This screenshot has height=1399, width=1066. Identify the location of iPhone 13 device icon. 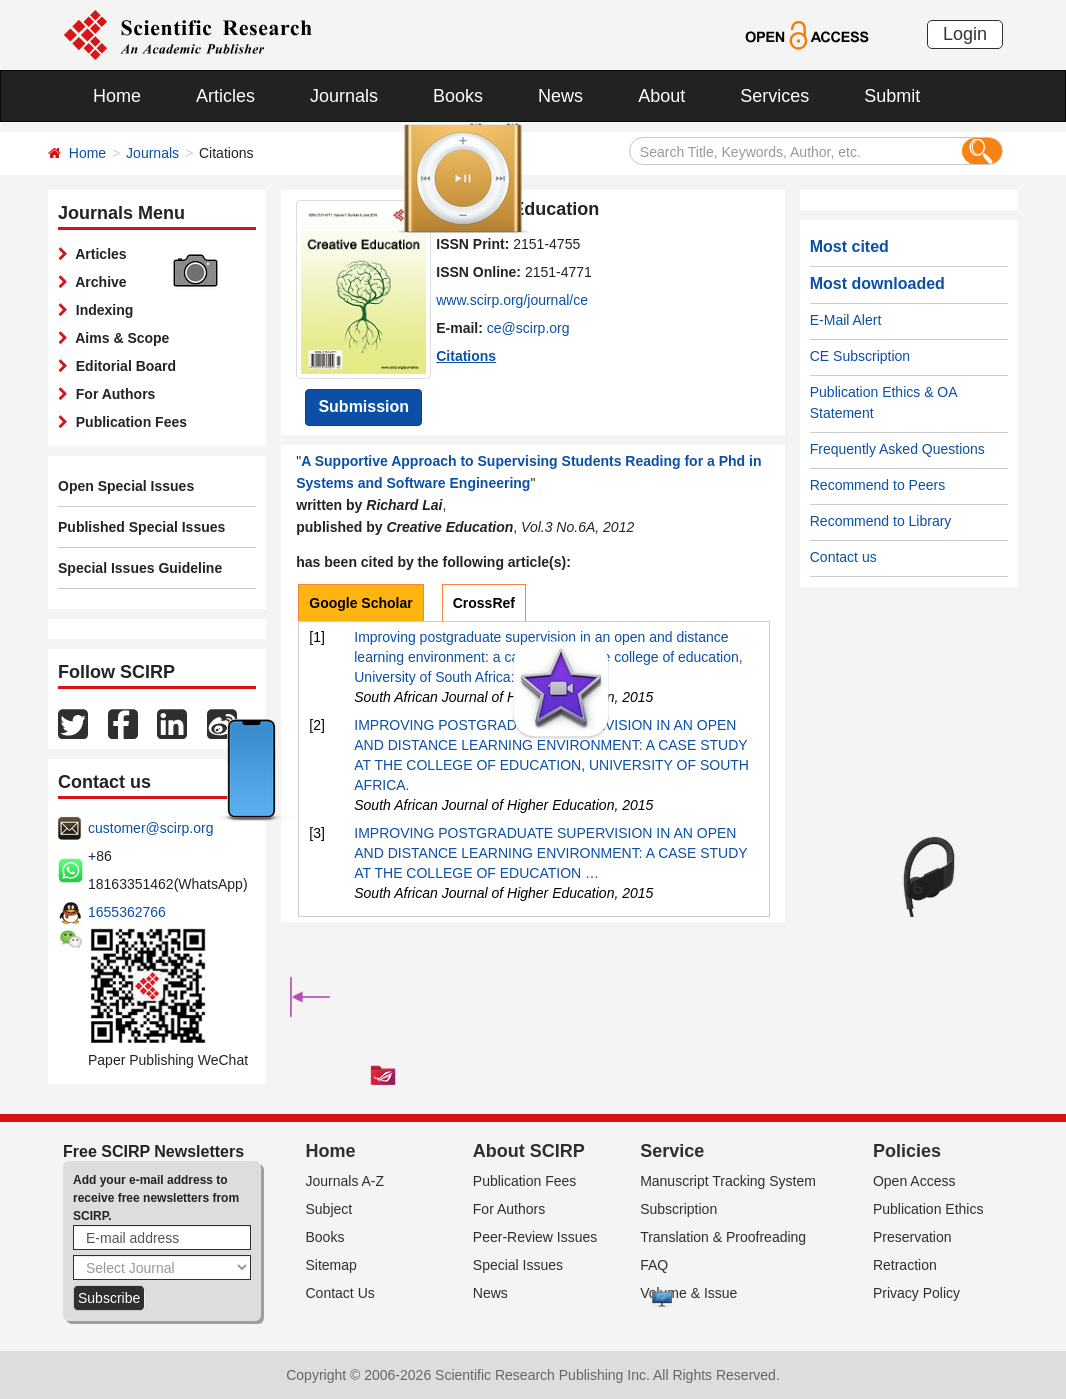
(251, 770).